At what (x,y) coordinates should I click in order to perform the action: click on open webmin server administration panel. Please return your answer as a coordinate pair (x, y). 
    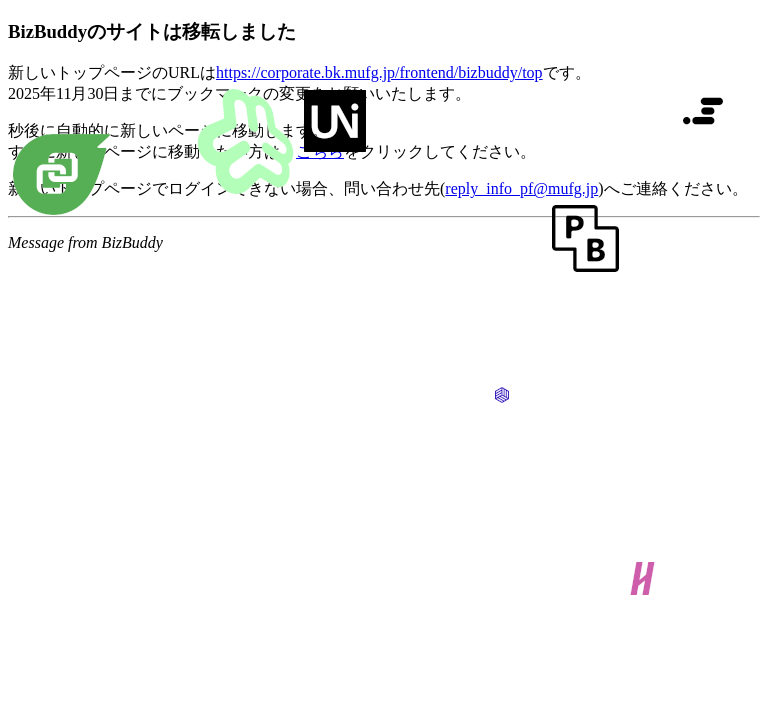
    Looking at the image, I should click on (245, 141).